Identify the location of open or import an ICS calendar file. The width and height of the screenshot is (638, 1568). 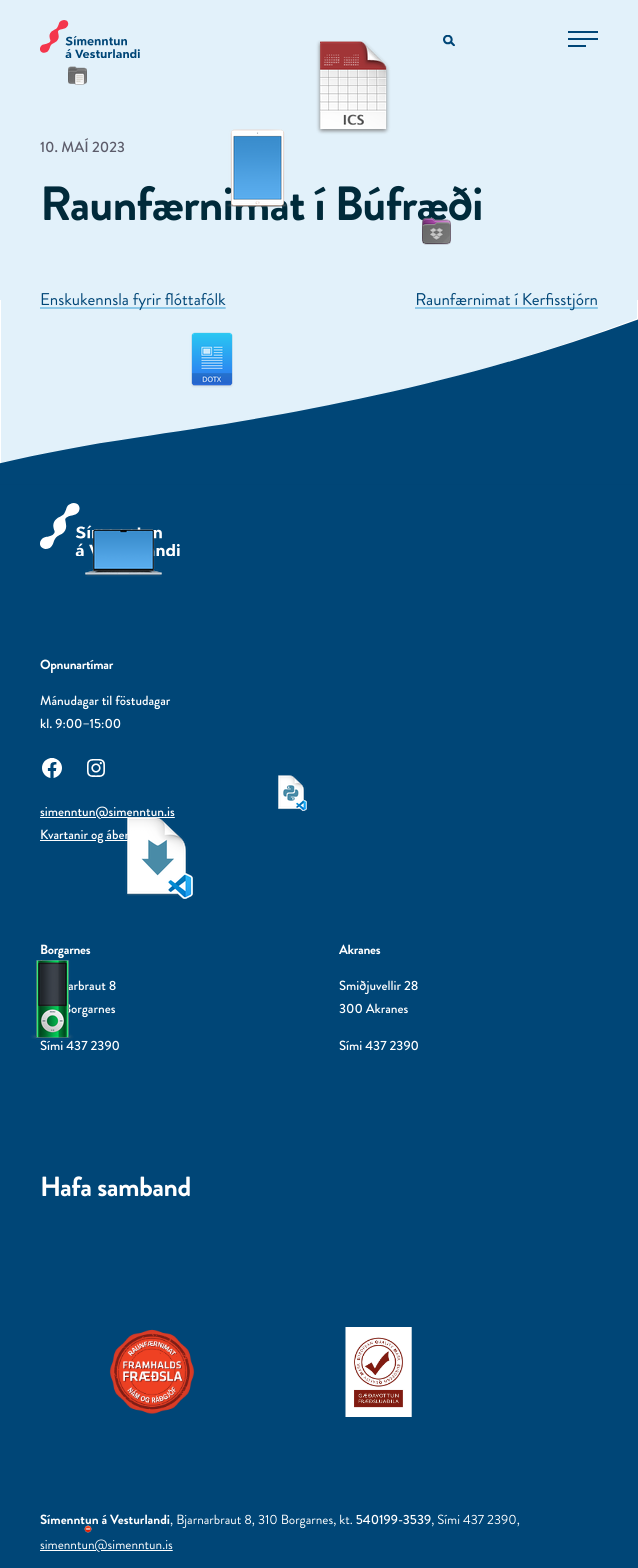
(353, 87).